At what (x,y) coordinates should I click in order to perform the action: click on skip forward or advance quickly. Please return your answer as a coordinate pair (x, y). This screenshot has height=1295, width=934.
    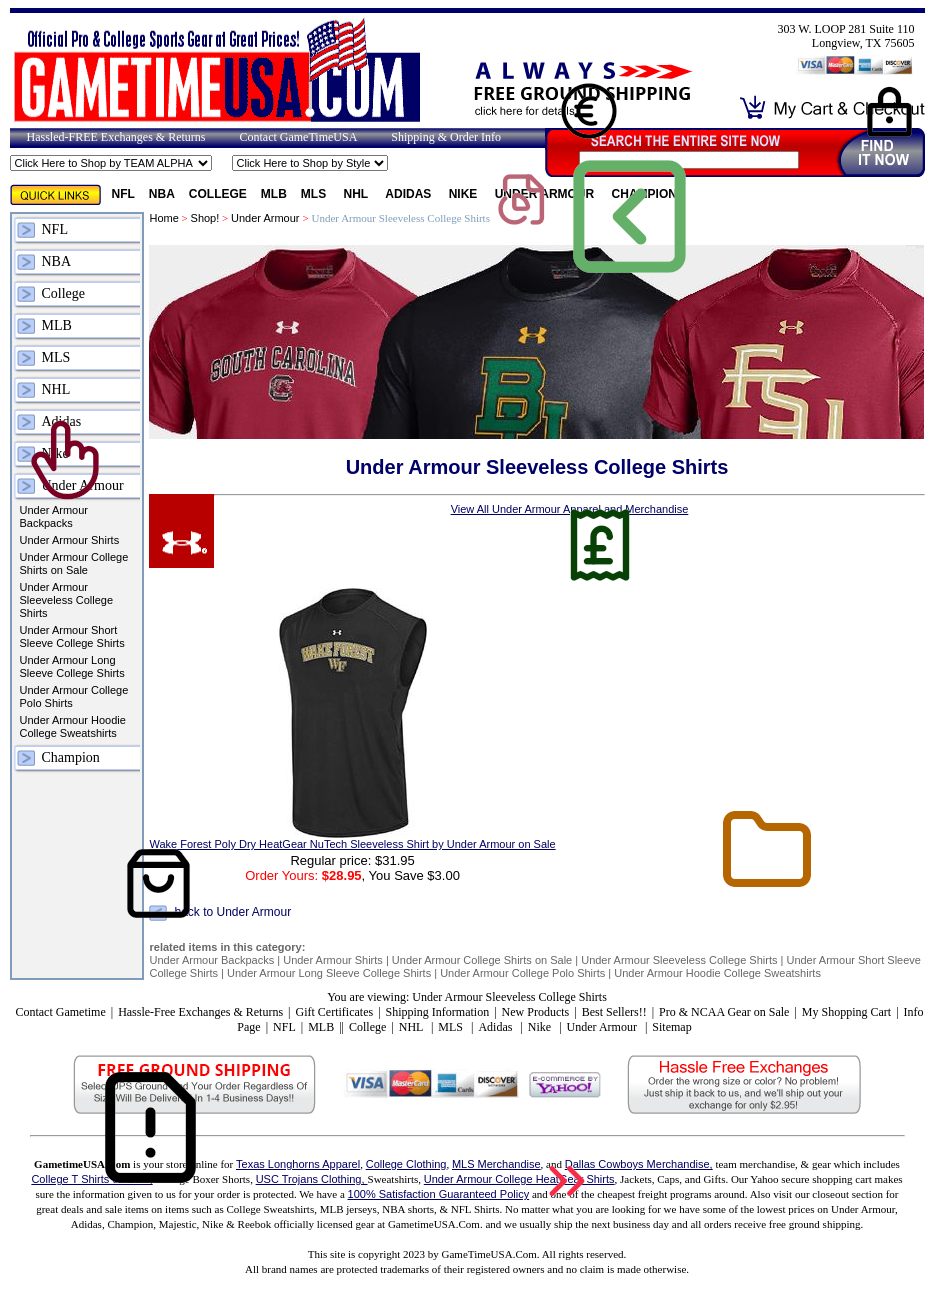
    Looking at the image, I should click on (567, 1181).